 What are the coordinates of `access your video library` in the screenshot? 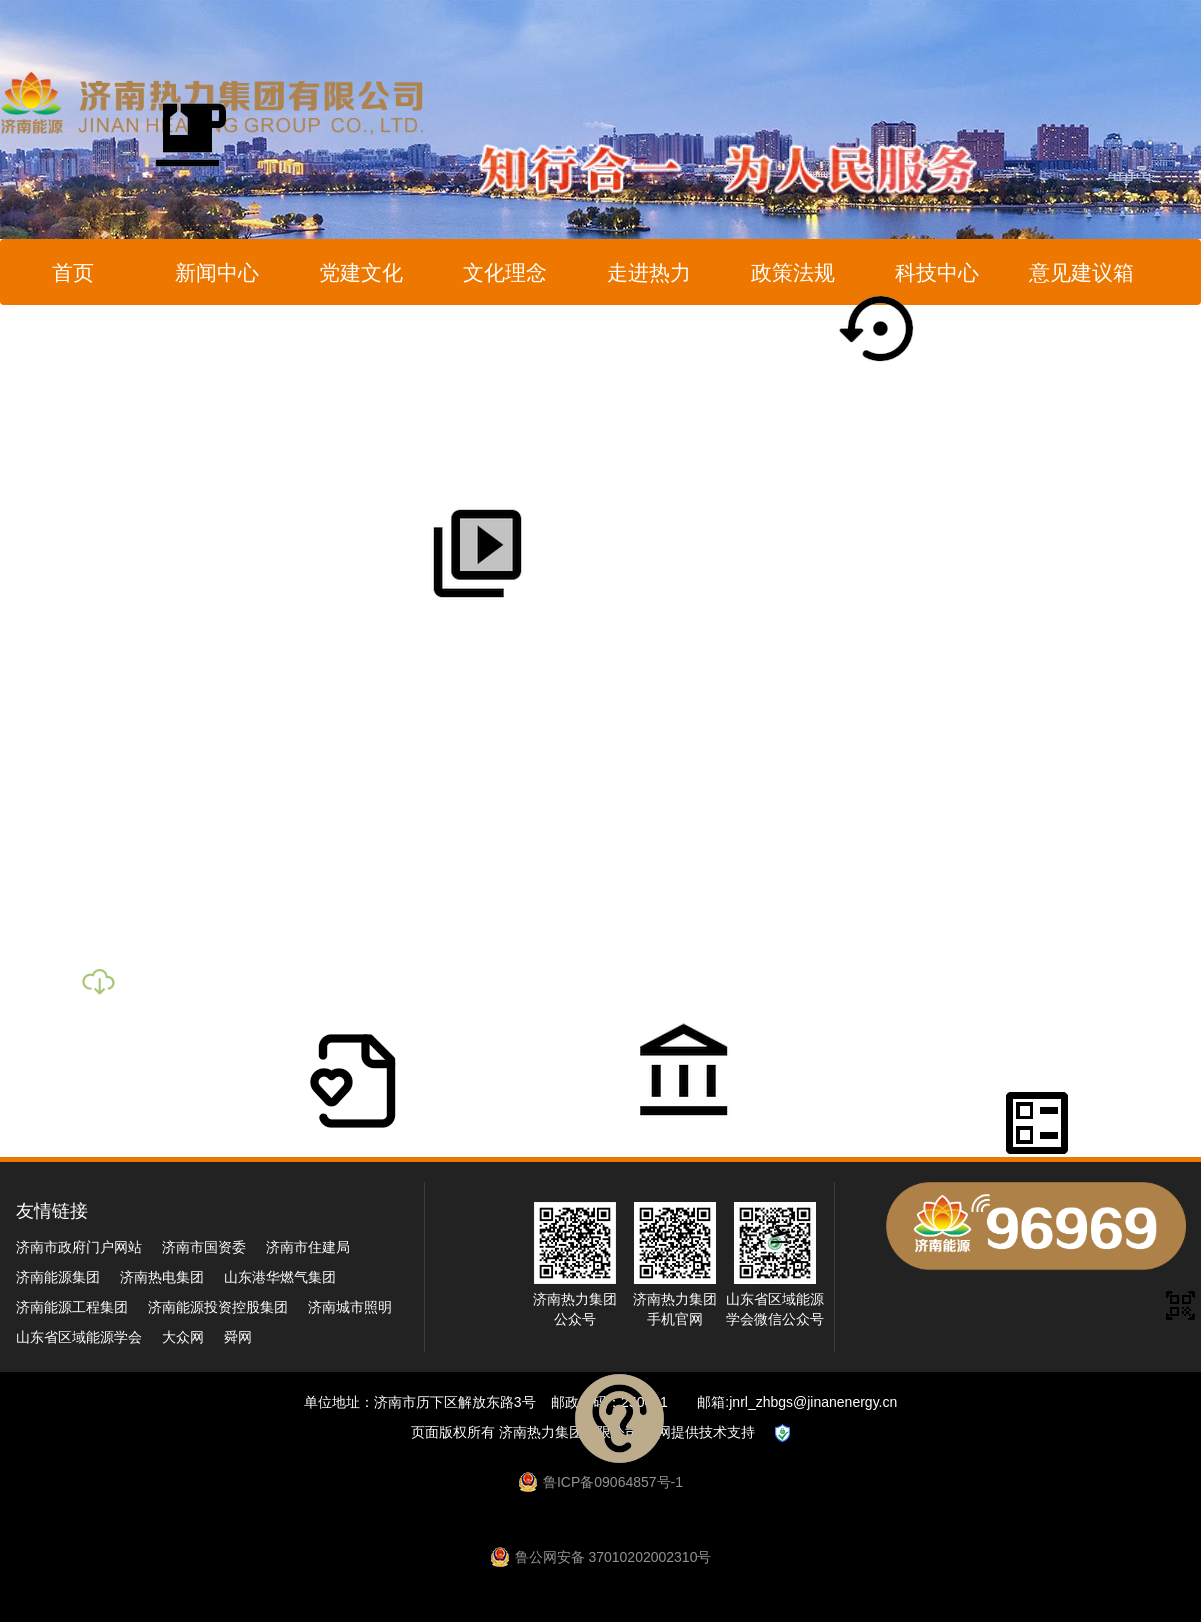 It's located at (477, 553).